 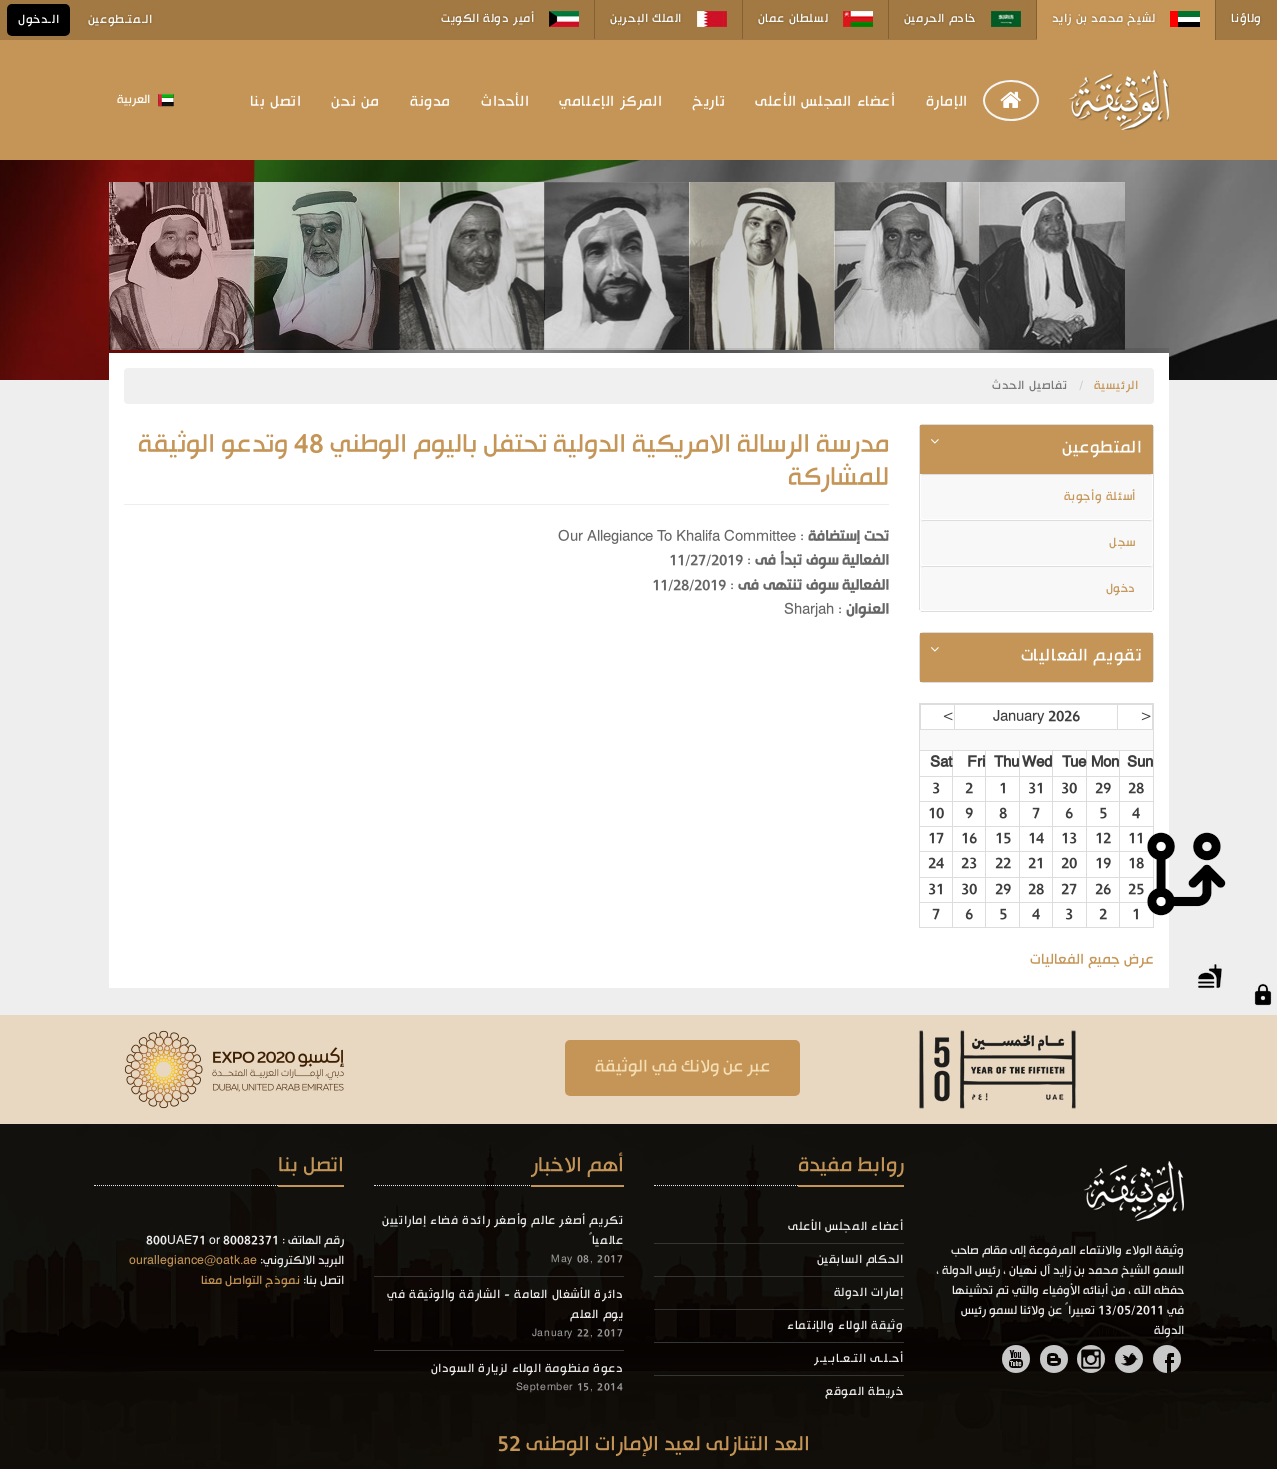 I want to click on lock or secure this item, so click(x=1263, y=995).